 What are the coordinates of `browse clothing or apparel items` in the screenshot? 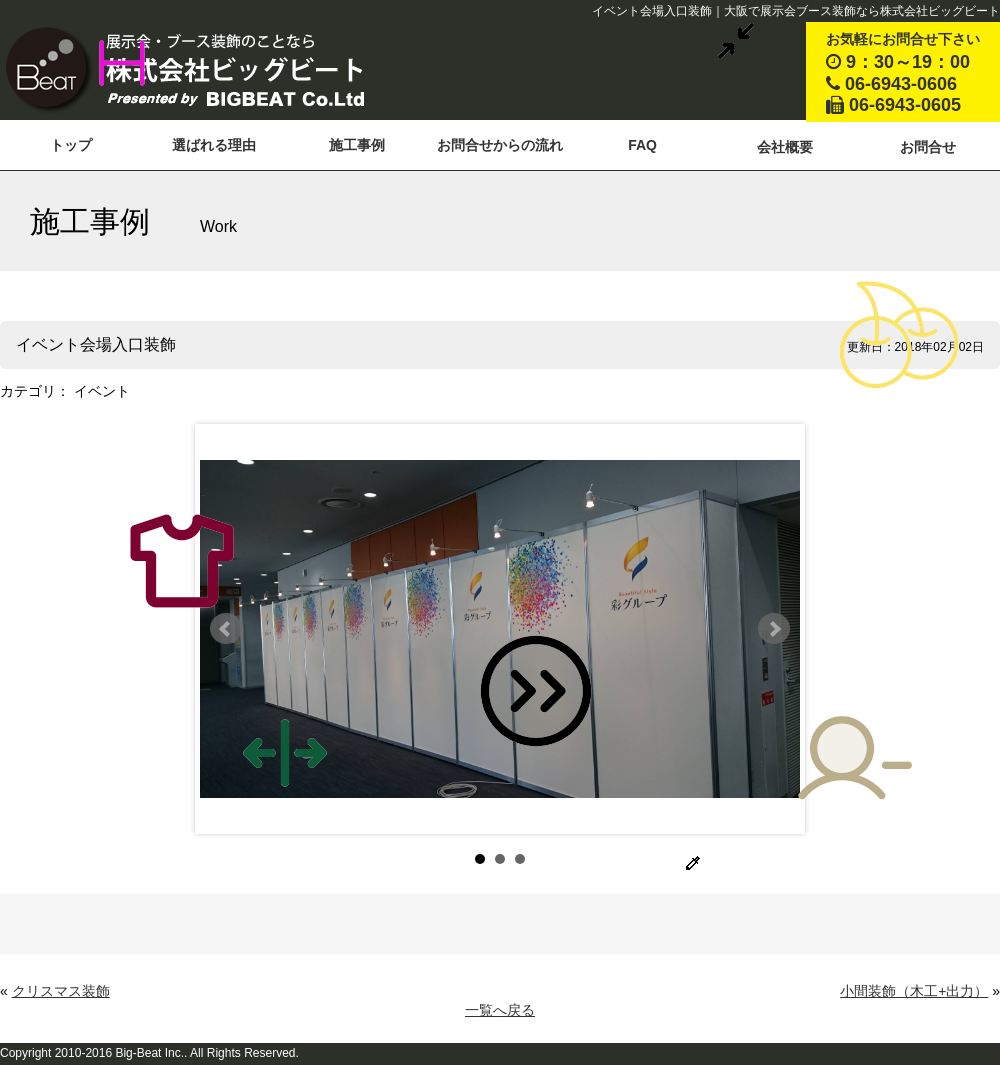 It's located at (182, 561).